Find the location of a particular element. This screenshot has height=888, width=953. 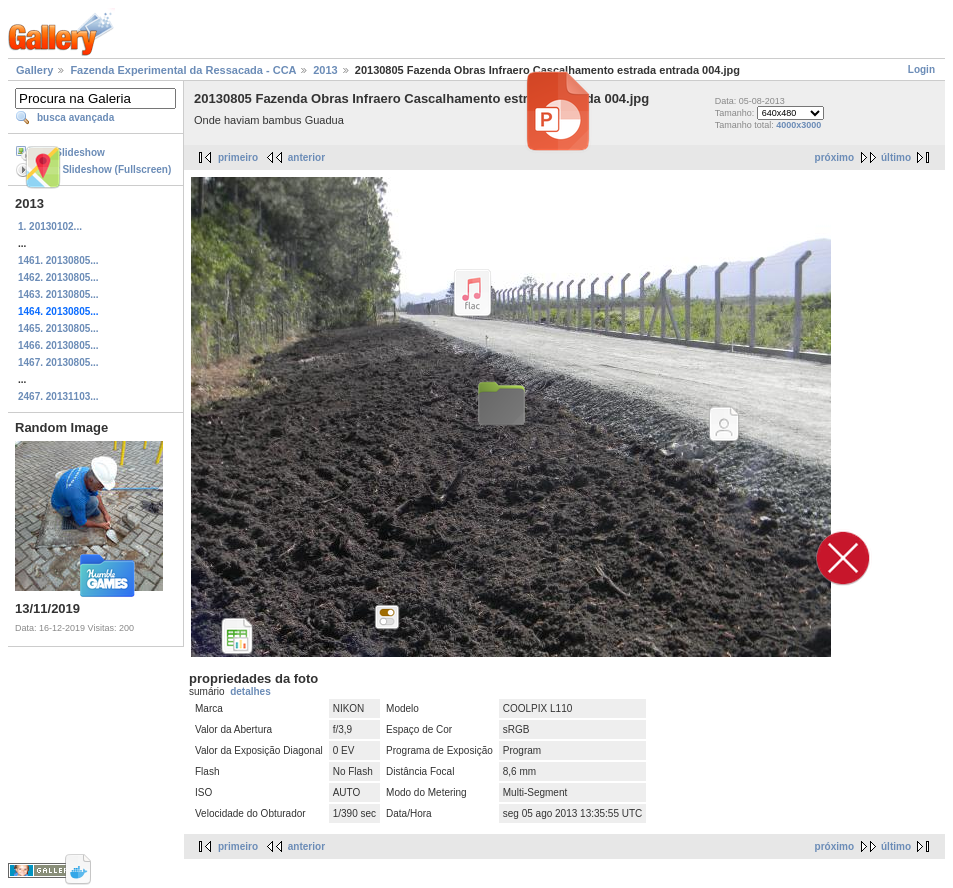

microsoft powerpoint file is located at coordinates (558, 111).